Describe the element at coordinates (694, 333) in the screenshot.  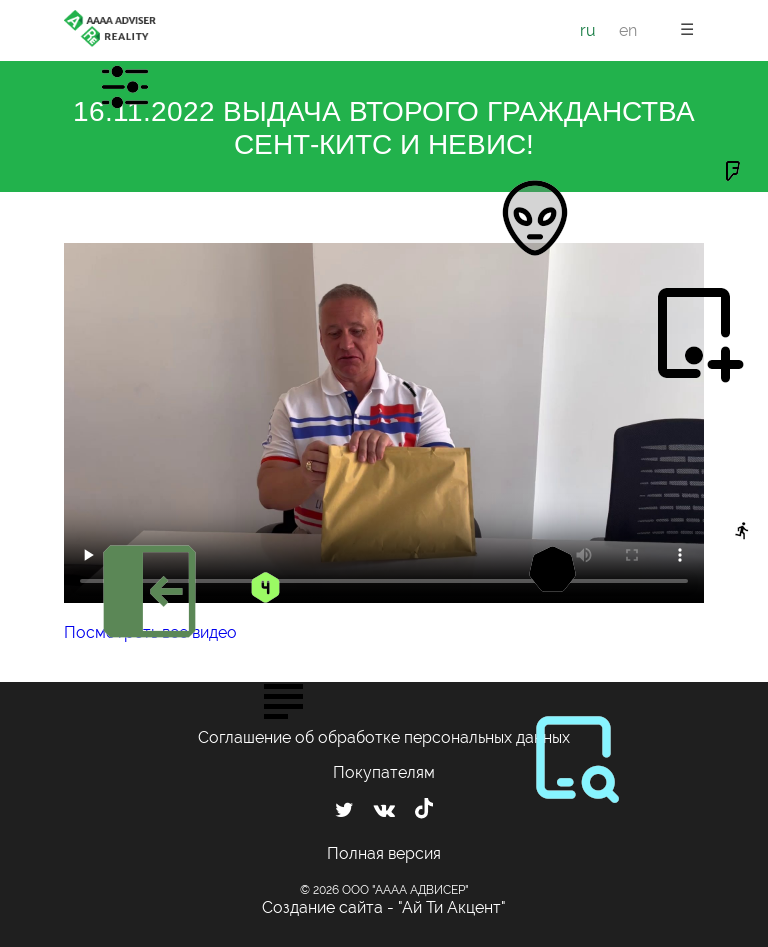
I see `add a new tablet device` at that location.